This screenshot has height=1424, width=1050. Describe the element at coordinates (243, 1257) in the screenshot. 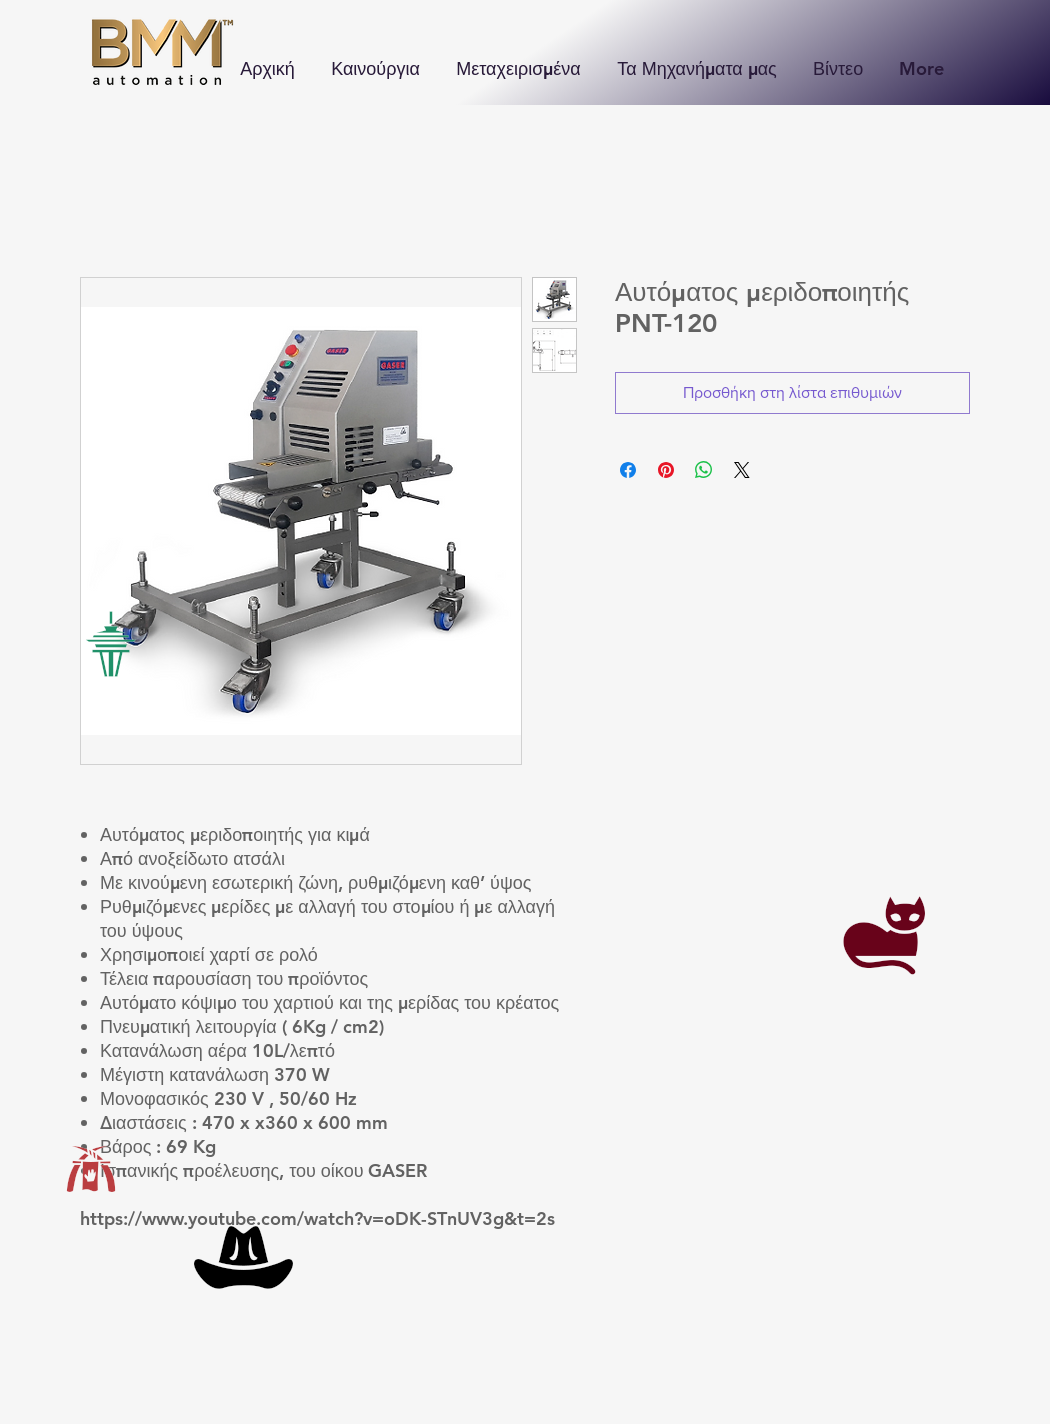

I see `select cowboy or western theme` at that location.